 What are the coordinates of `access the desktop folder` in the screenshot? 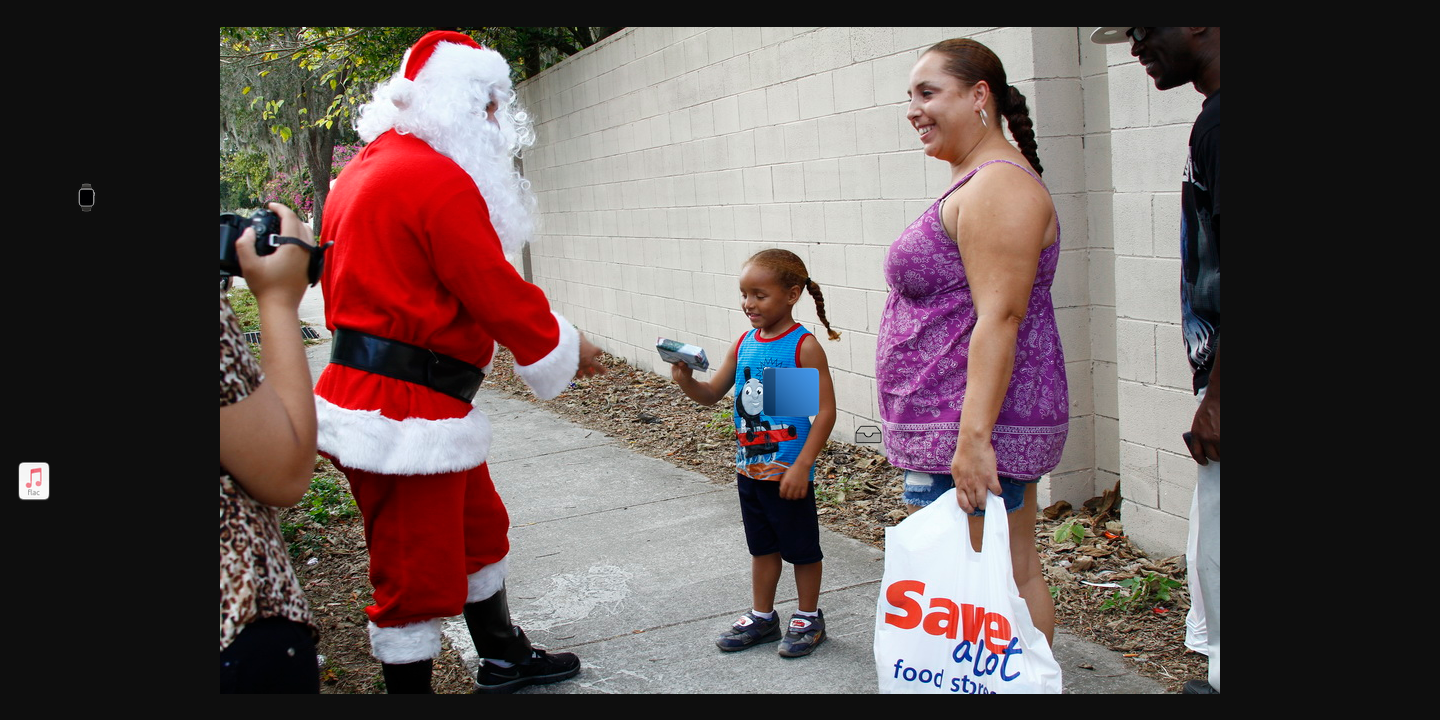 It's located at (791, 390).